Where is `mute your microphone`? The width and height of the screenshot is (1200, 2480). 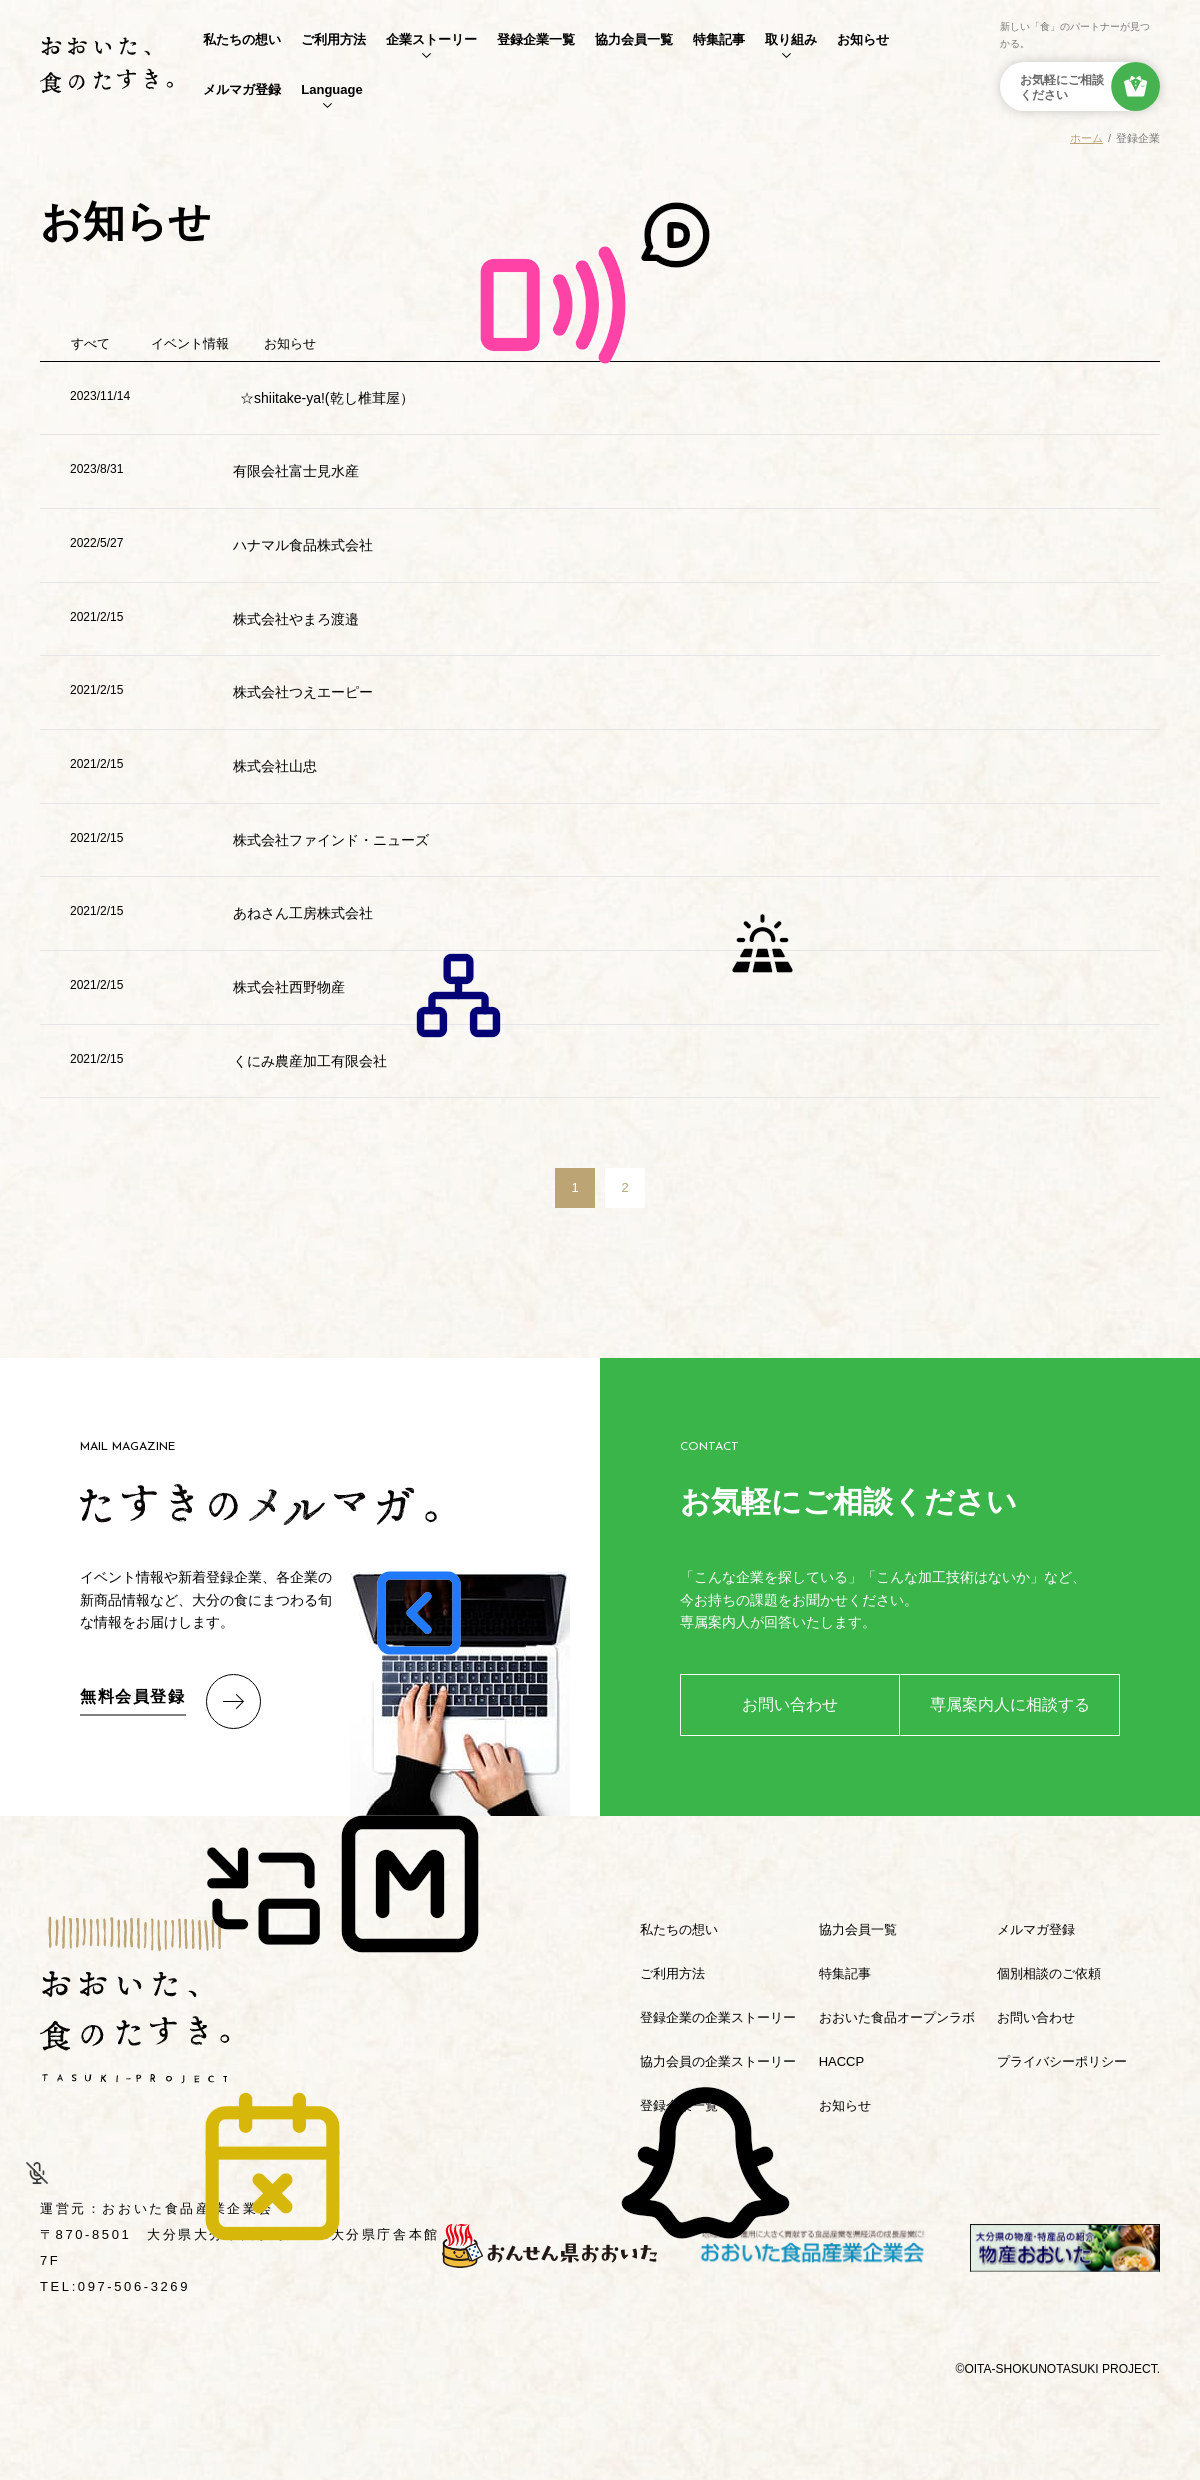
mute your microphone is located at coordinates (37, 2173).